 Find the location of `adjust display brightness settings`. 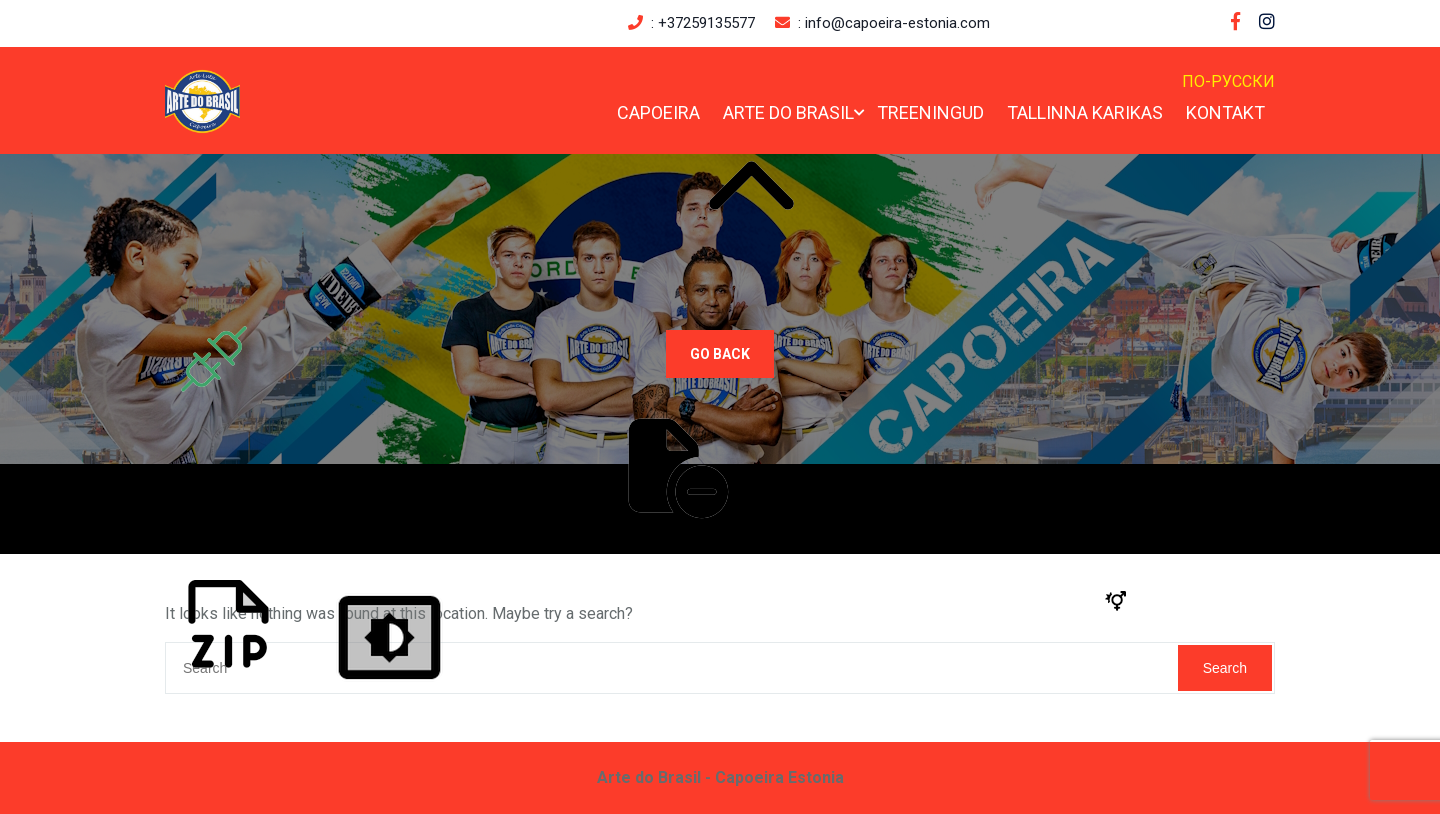

adjust display brightness settings is located at coordinates (389, 637).